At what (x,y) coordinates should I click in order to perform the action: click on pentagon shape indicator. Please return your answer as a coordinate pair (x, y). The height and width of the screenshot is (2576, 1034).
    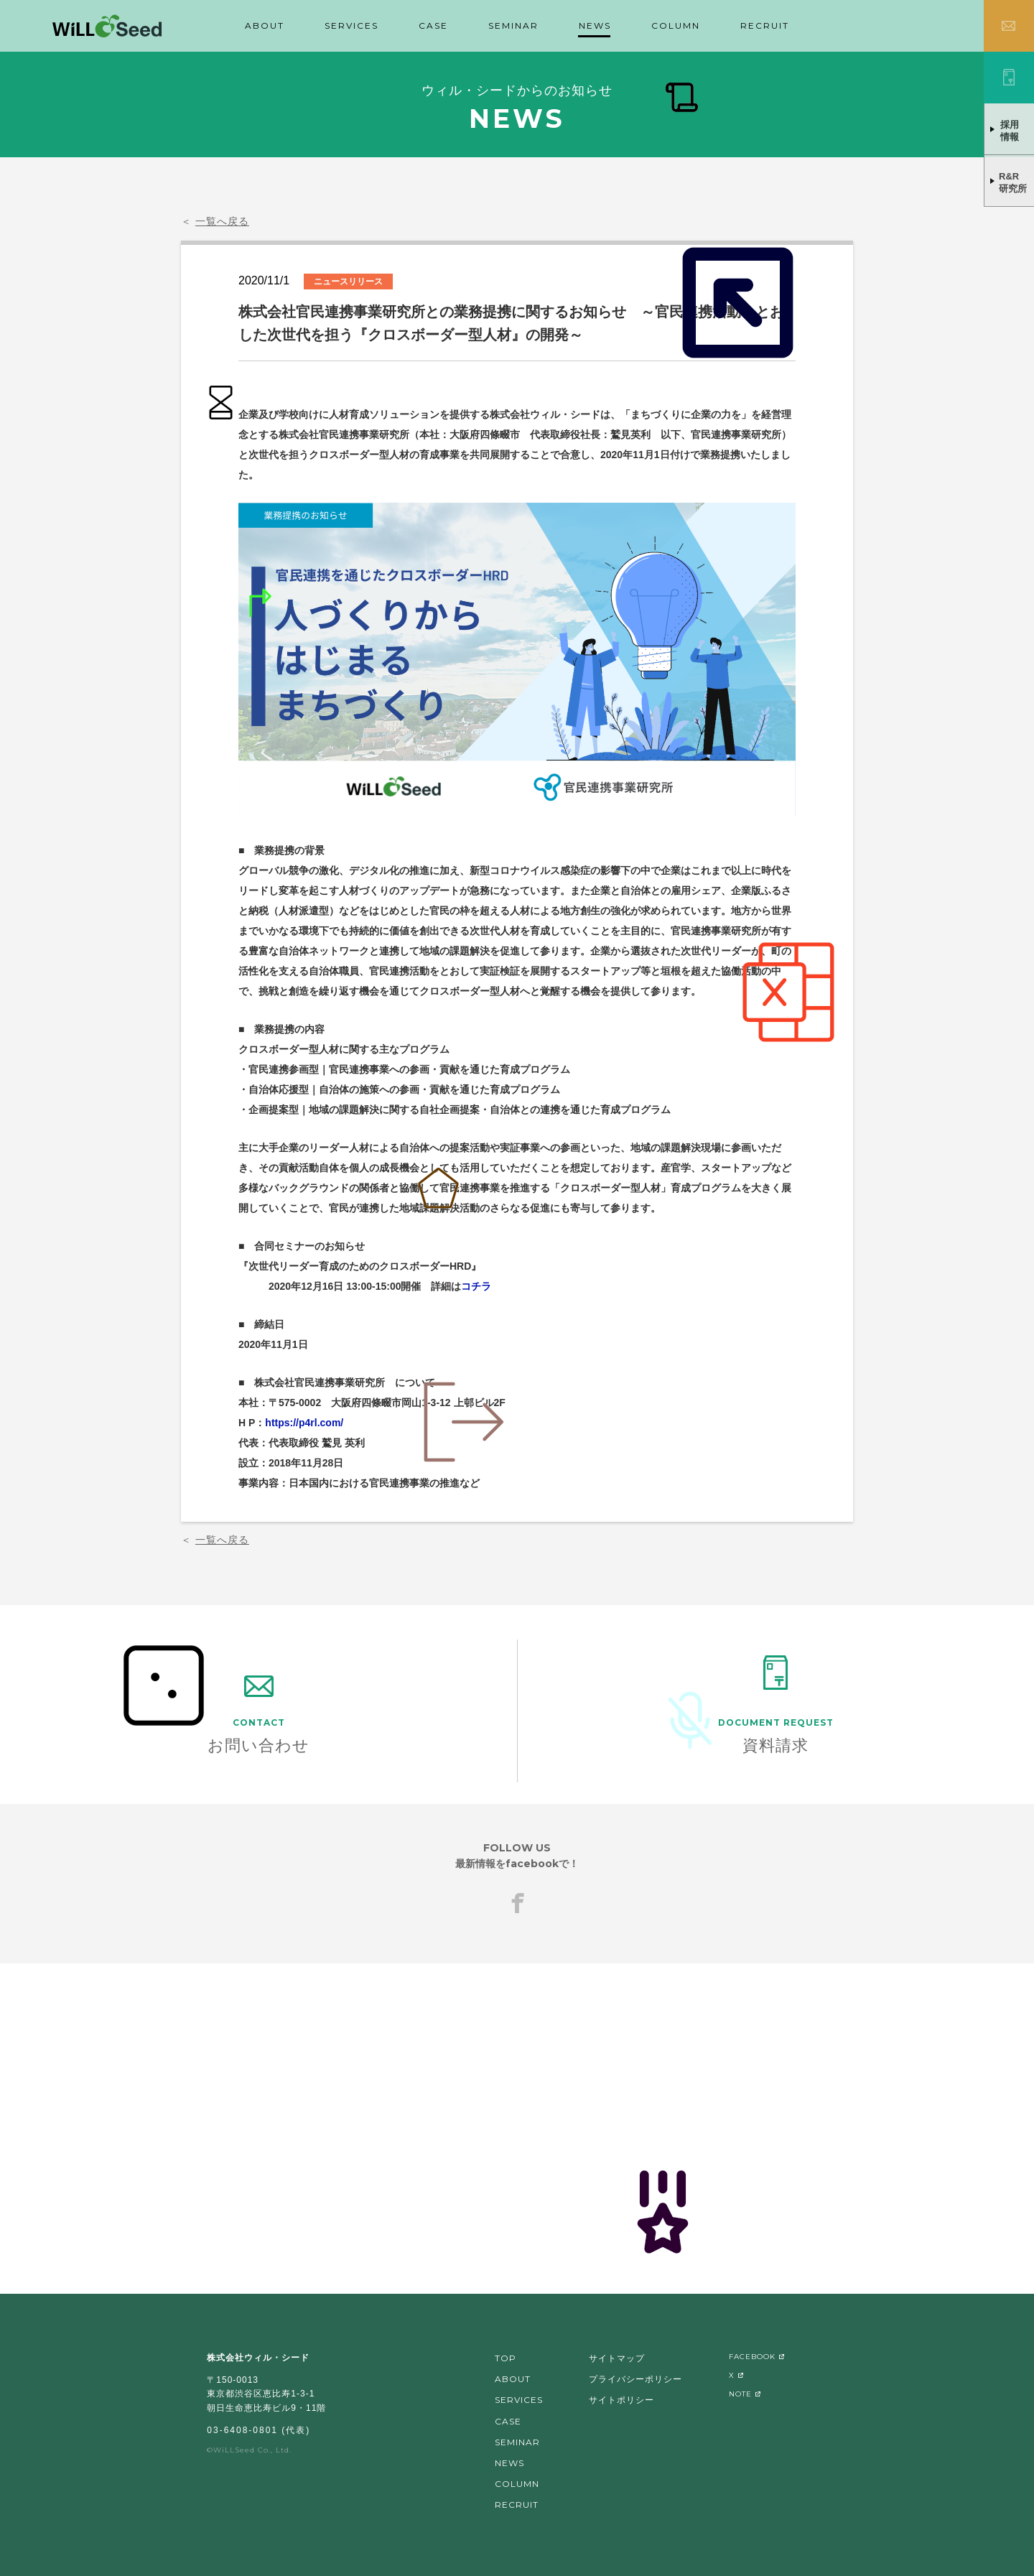
    Looking at the image, I should click on (438, 1189).